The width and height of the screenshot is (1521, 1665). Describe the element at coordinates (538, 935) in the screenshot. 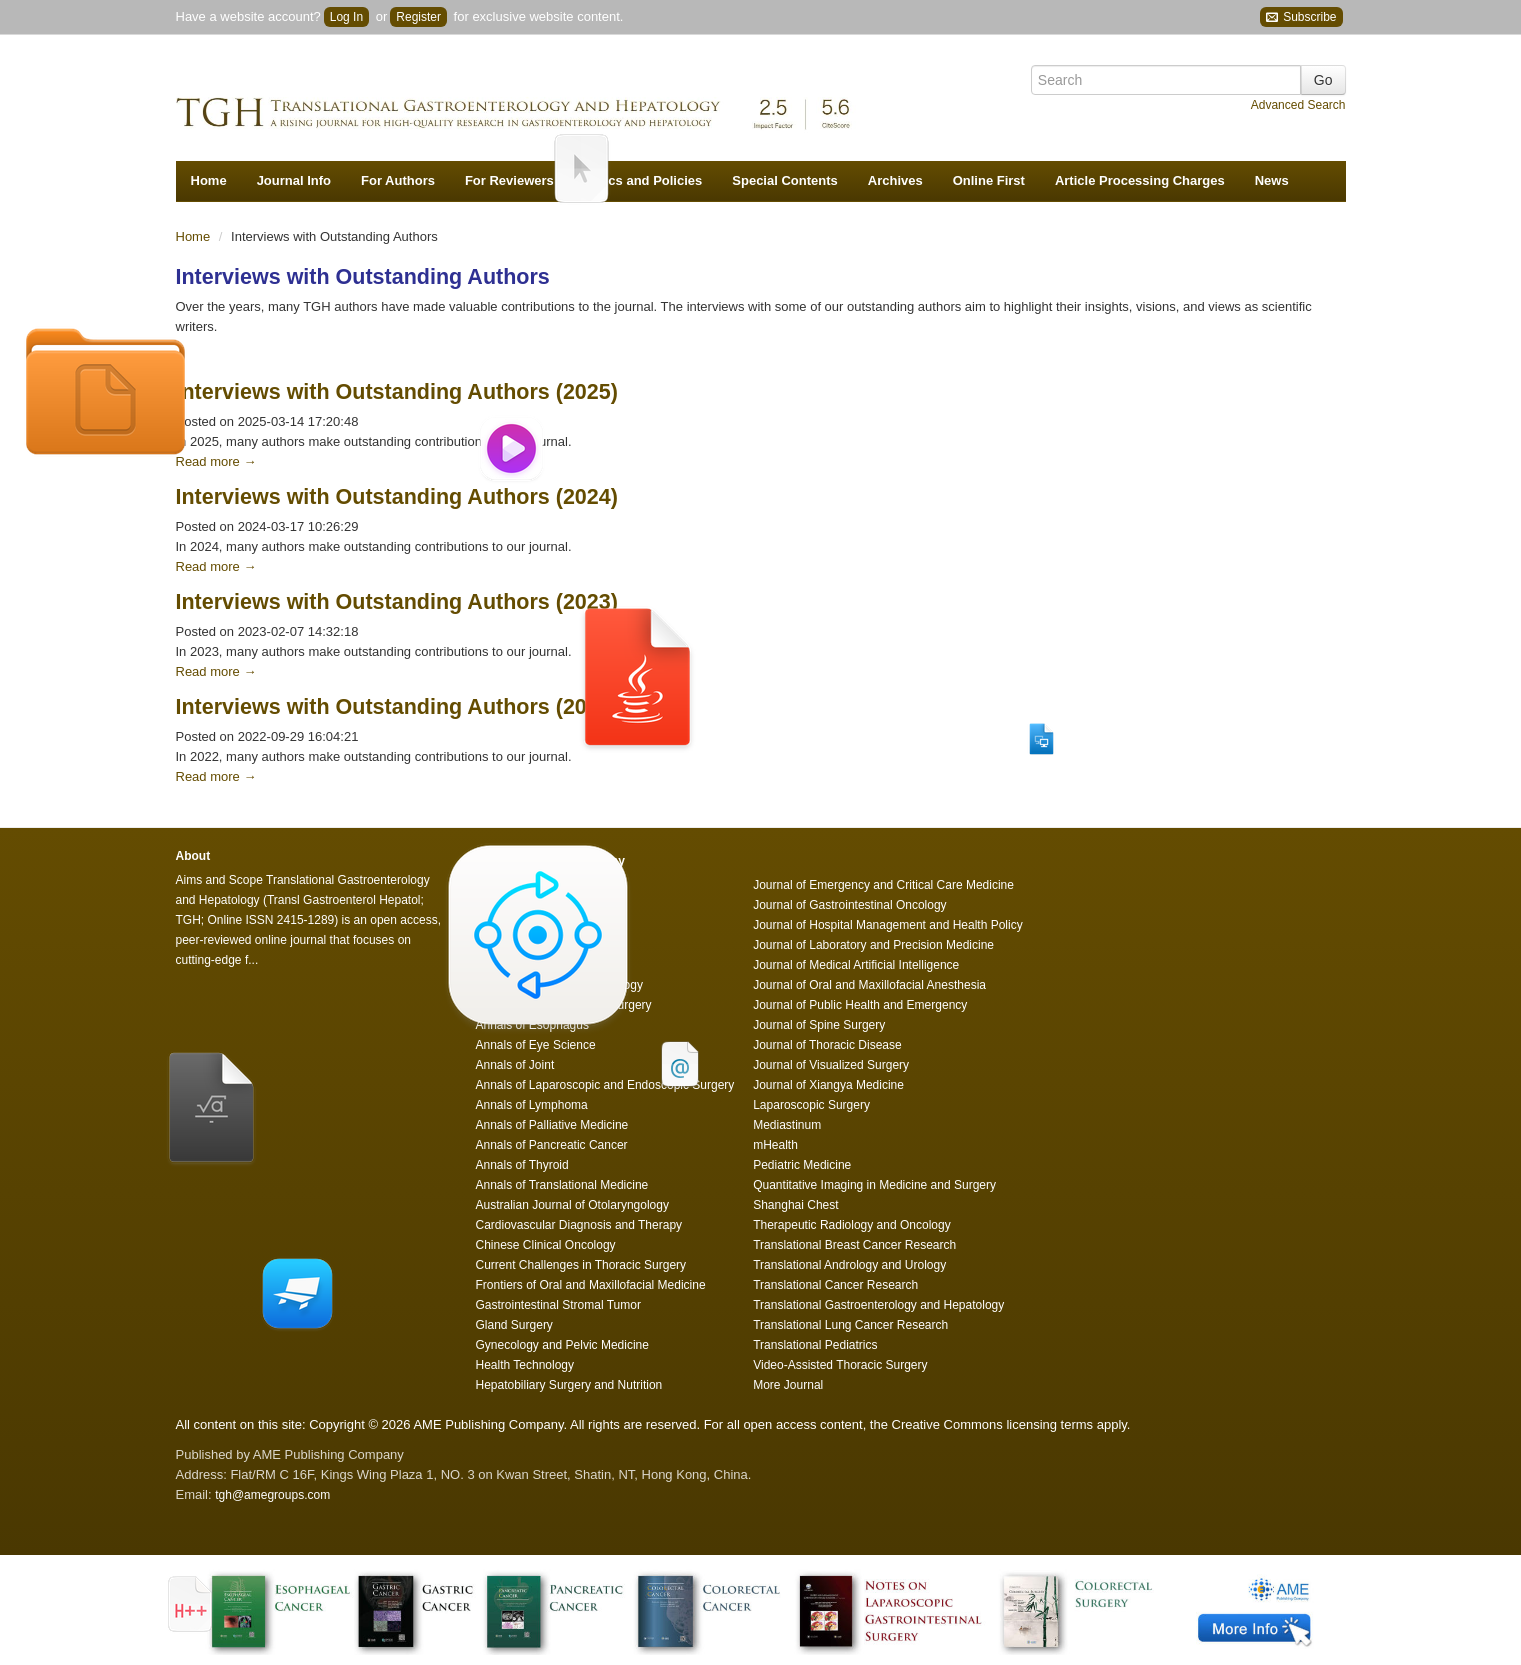

I see `open coolero cooling system control app` at that location.